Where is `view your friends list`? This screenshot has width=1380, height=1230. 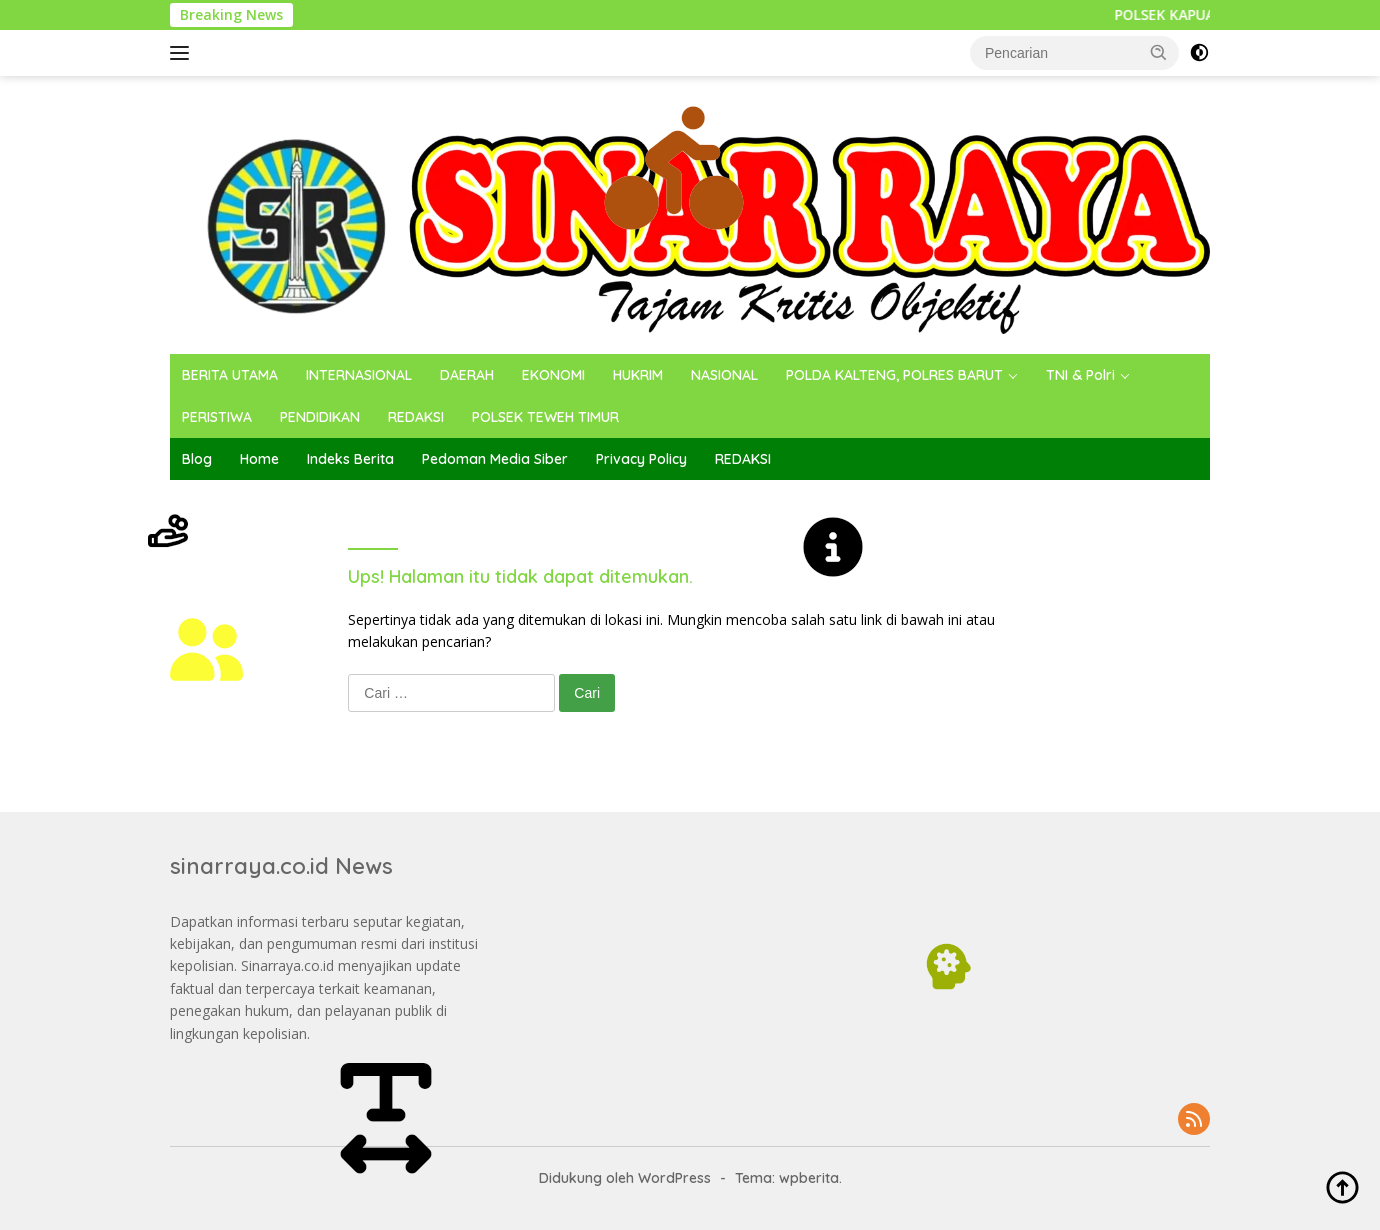 view your friends list is located at coordinates (206, 648).